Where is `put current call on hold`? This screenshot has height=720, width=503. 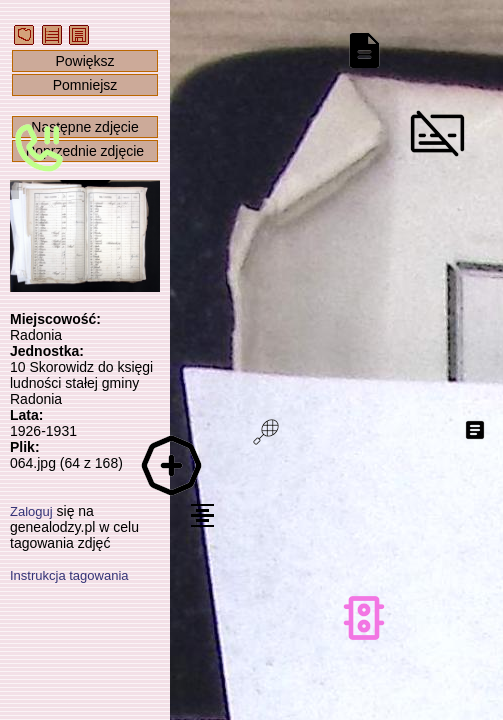
put current call on hold is located at coordinates (40, 147).